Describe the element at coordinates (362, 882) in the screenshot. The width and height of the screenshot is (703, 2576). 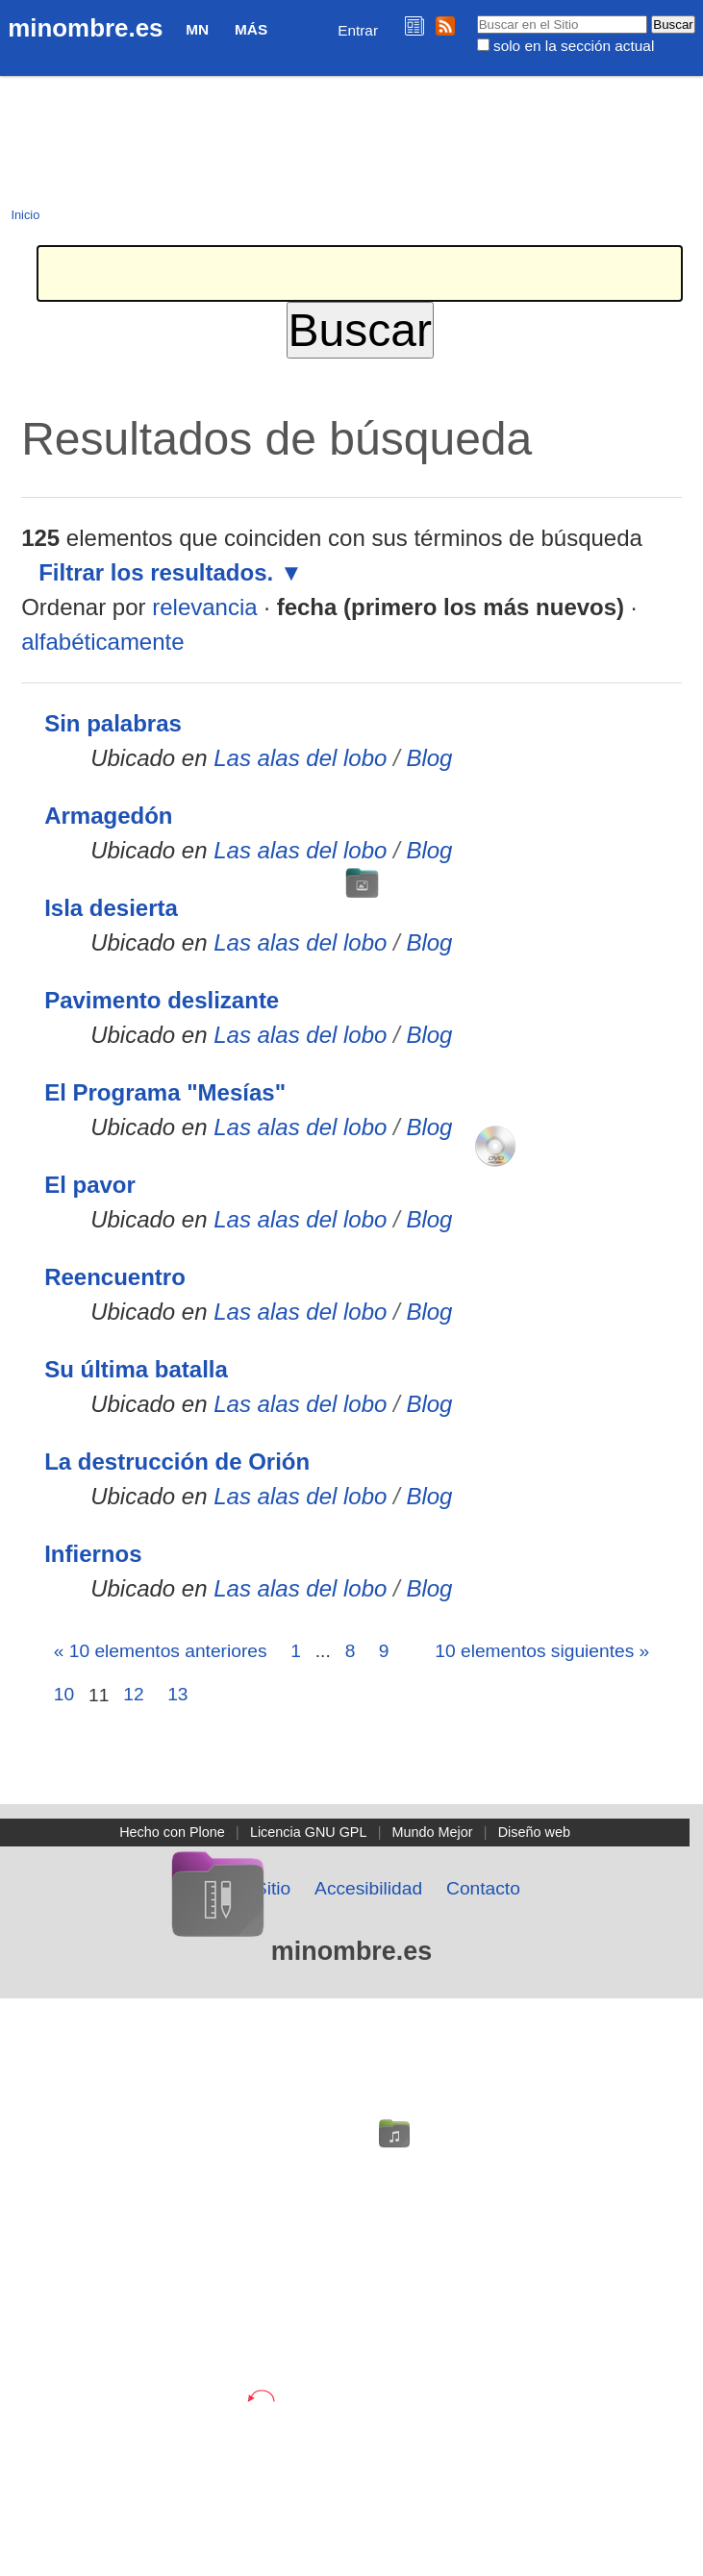
I see `open your pictures folder` at that location.